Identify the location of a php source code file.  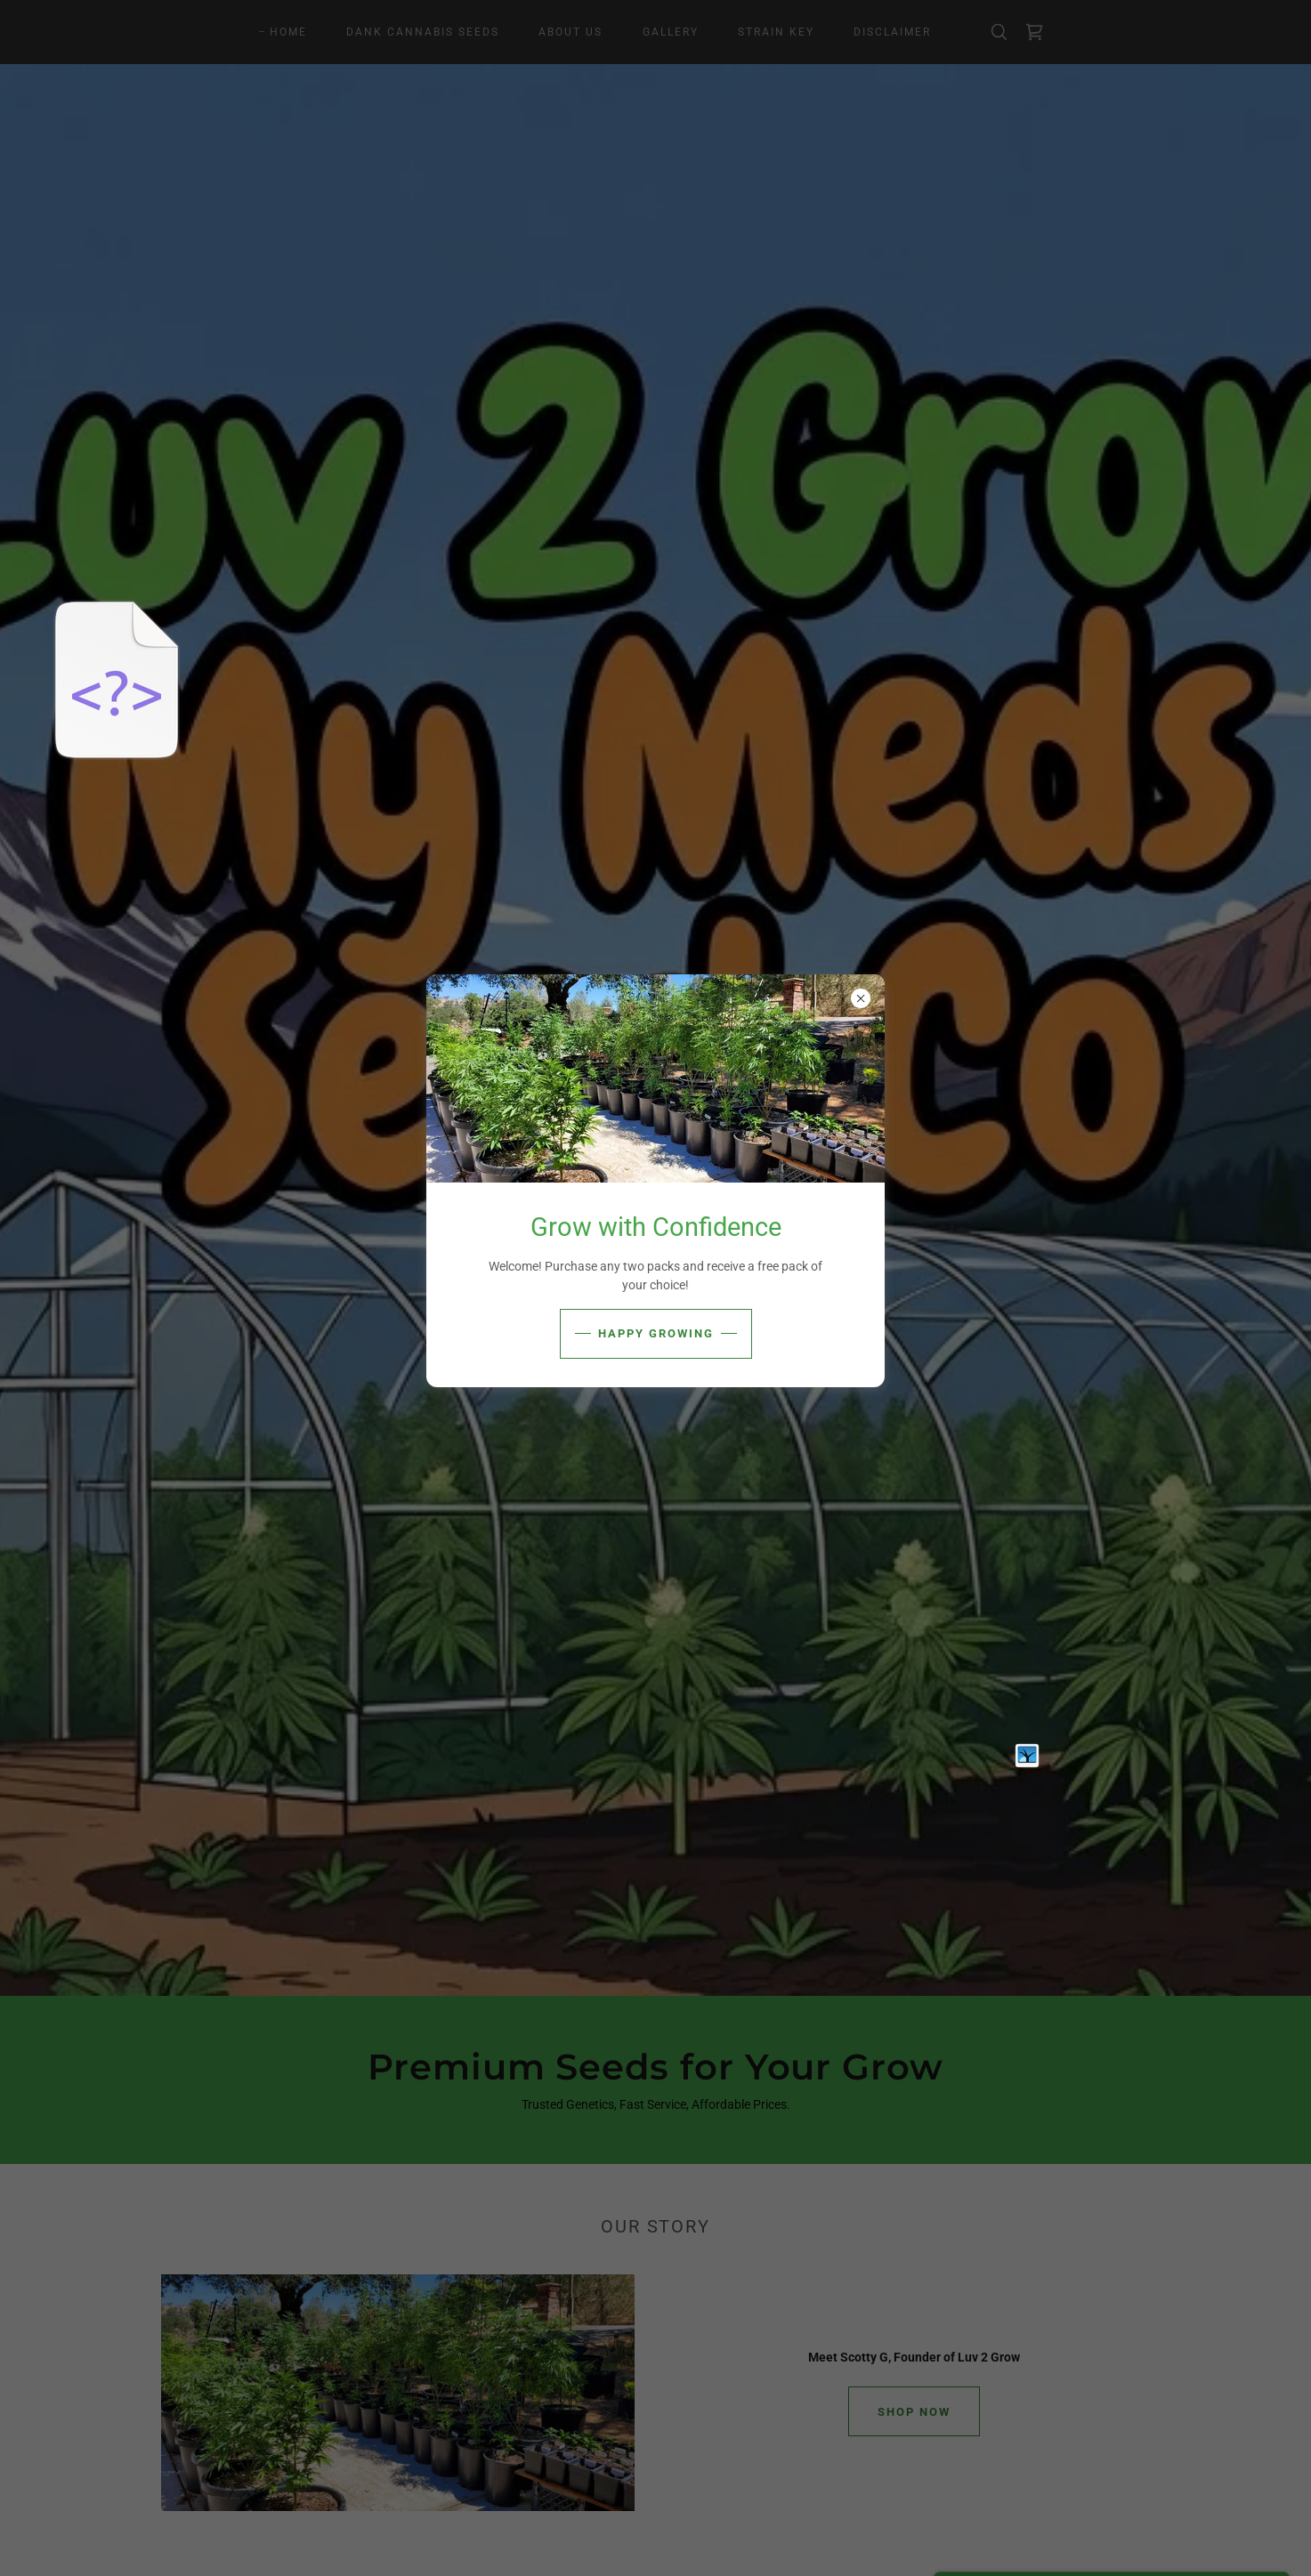
(117, 680).